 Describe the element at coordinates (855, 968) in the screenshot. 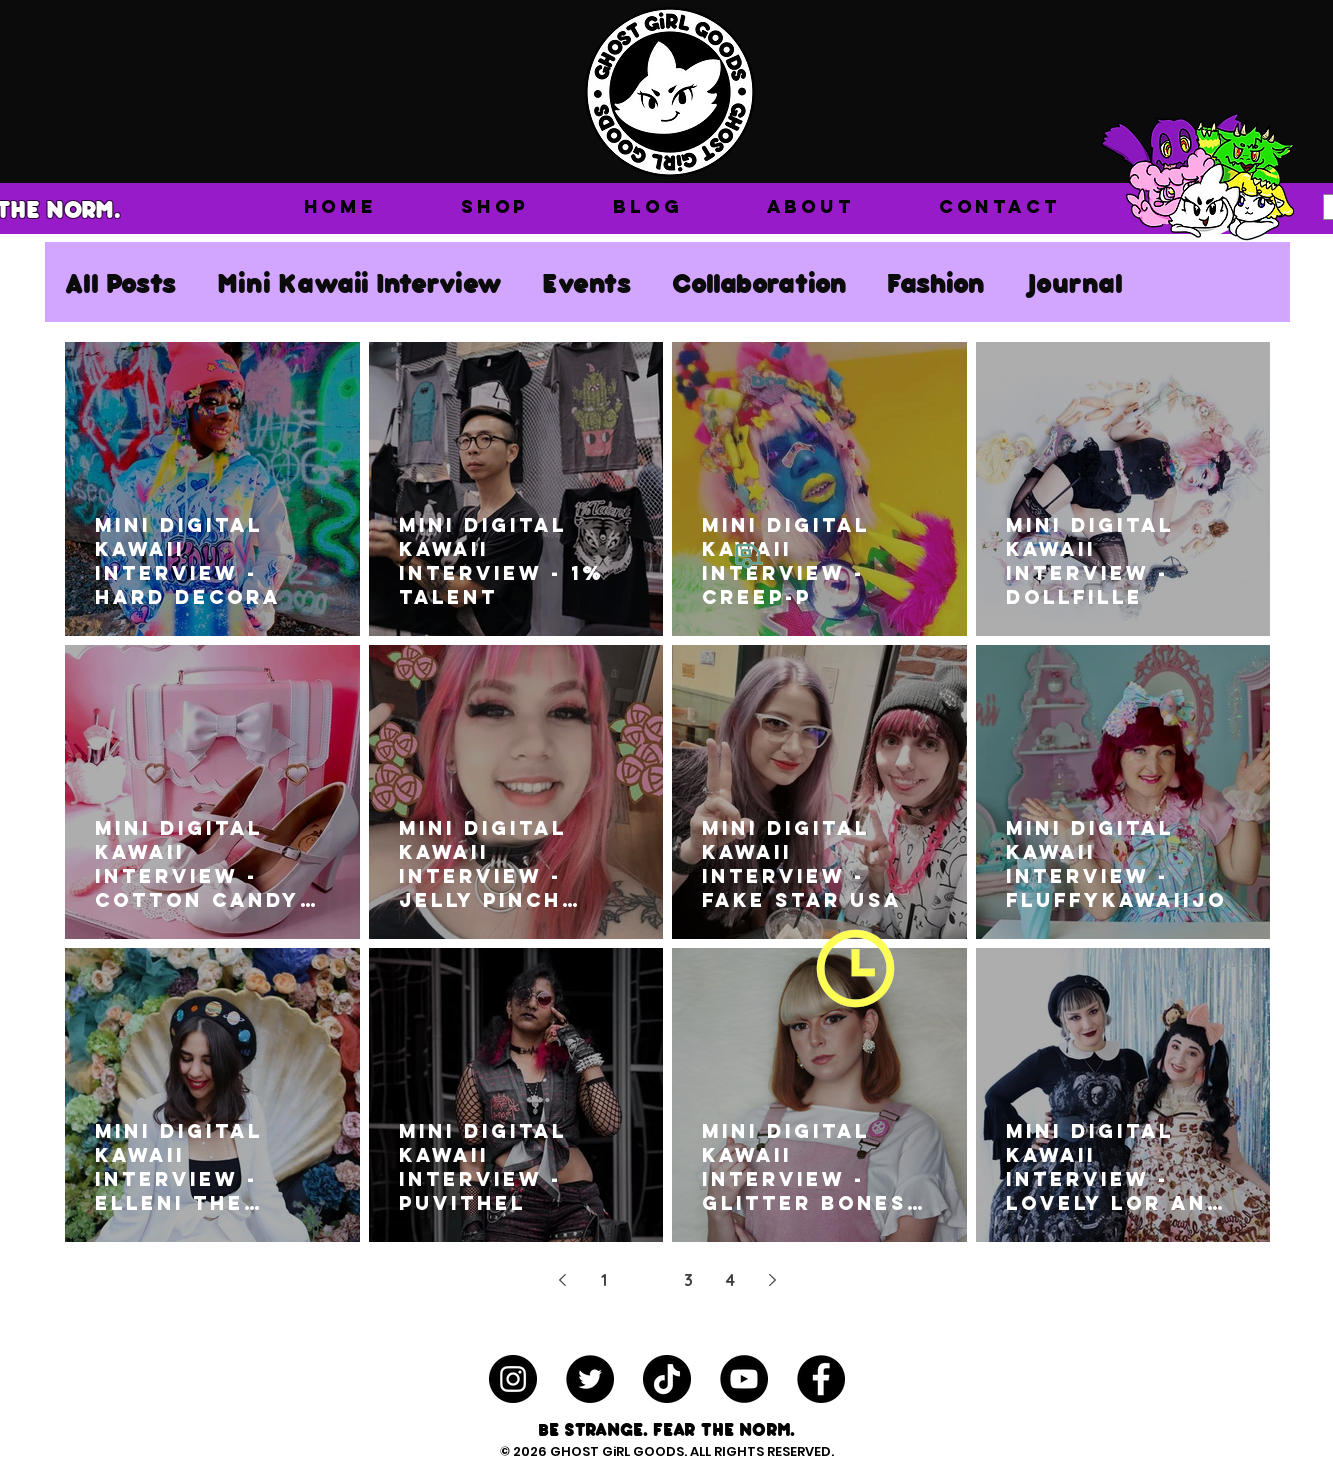

I see `view time or clock settings` at that location.